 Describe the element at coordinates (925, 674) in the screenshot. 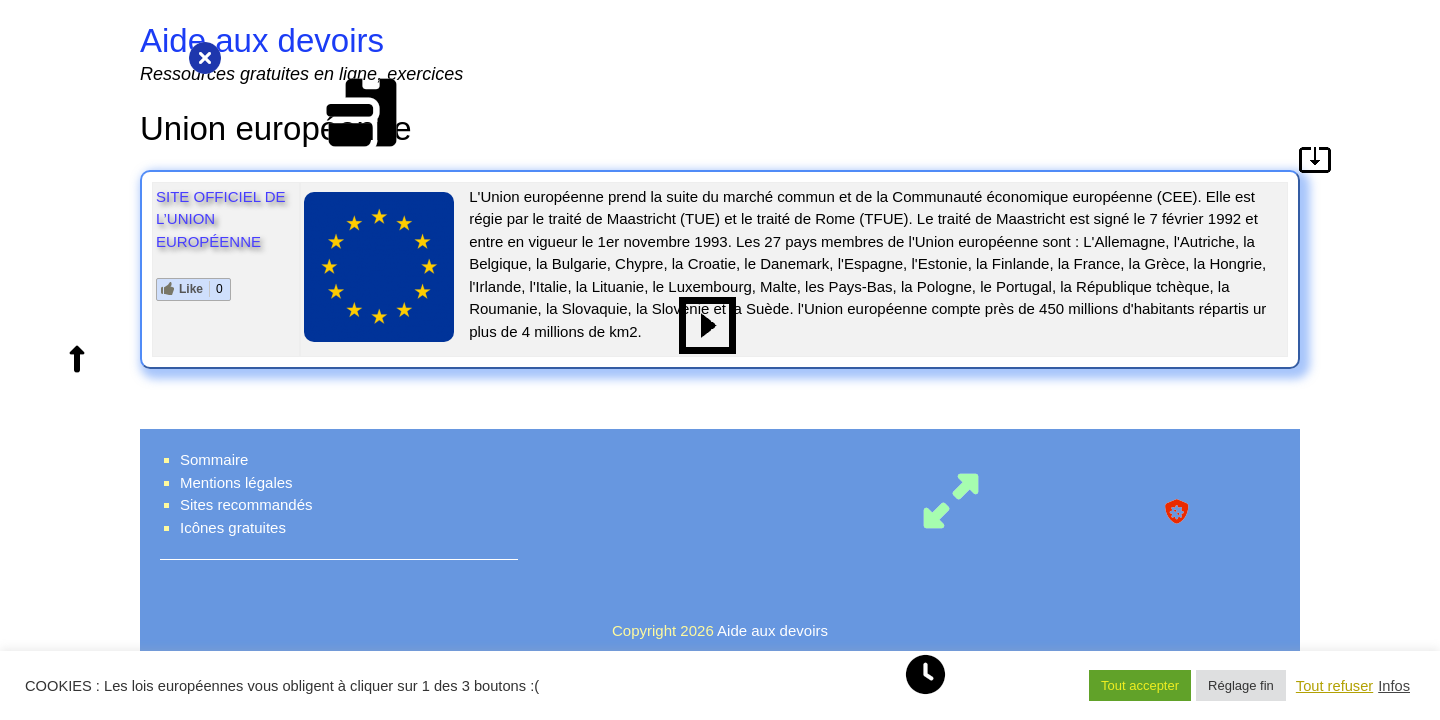

I see `view time or clock settings` at that location.